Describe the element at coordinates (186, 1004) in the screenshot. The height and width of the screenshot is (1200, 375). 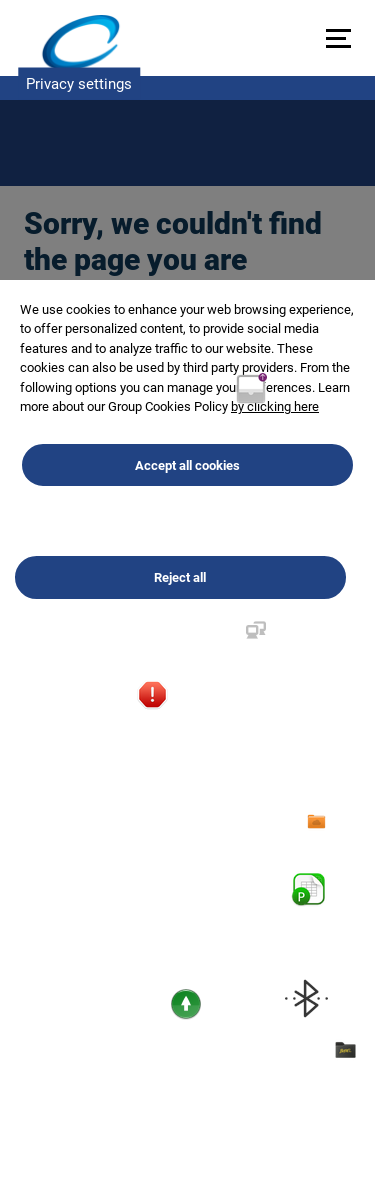
I see `indicates a software update is available` at that location.